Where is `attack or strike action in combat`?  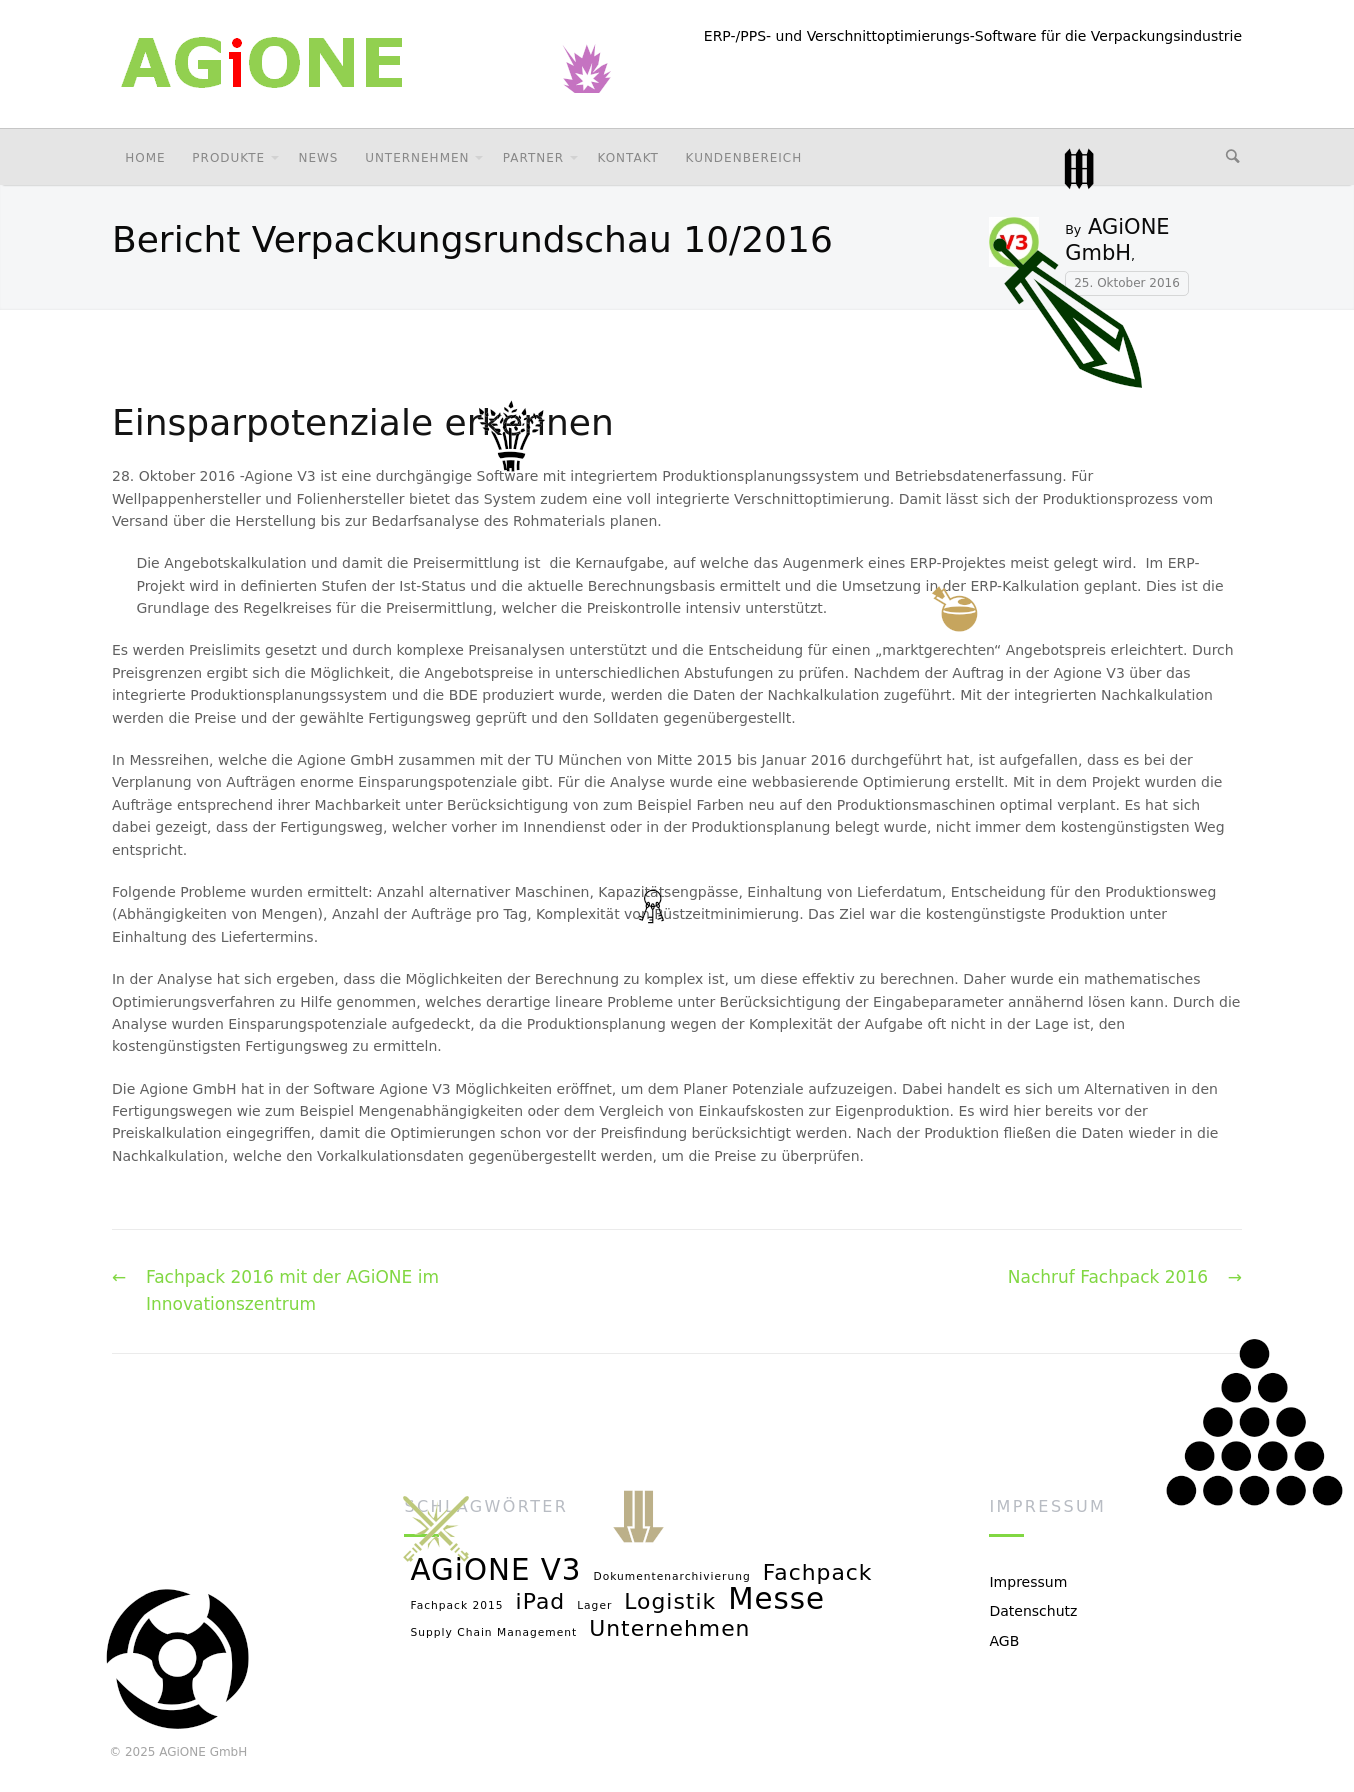 attack or strike action in combat is located at coordinates (1068, 313).